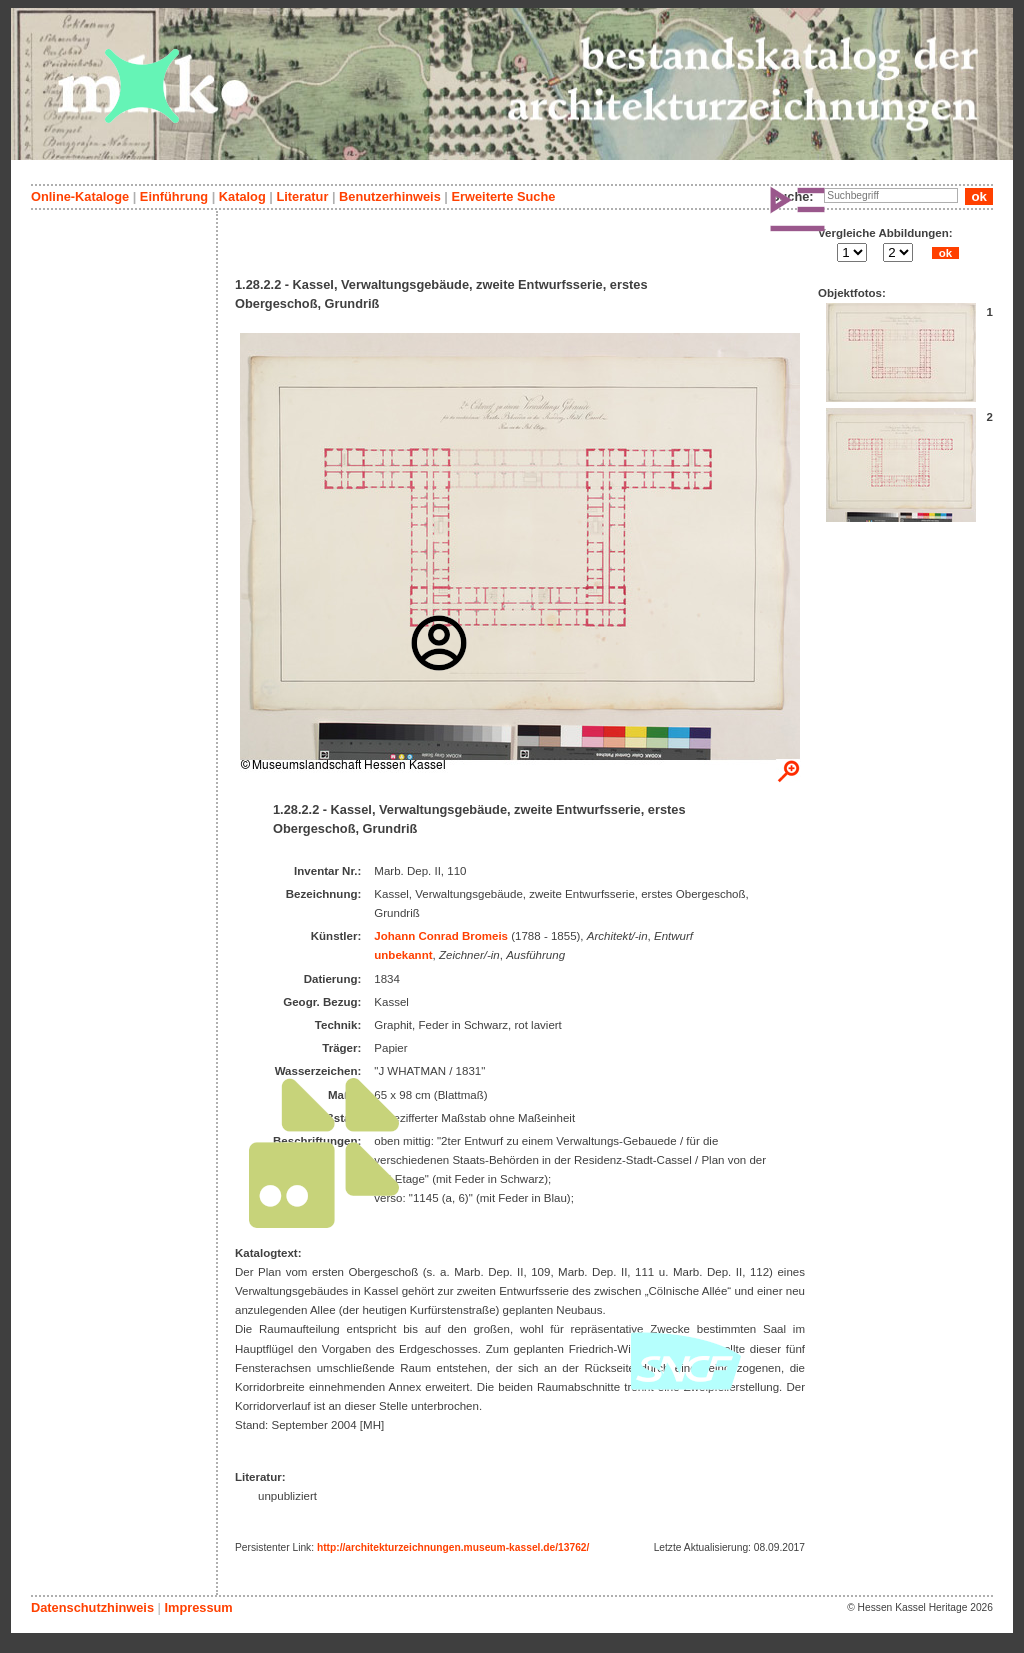  I want to click on access your account or profile settings, so click(439, 643).